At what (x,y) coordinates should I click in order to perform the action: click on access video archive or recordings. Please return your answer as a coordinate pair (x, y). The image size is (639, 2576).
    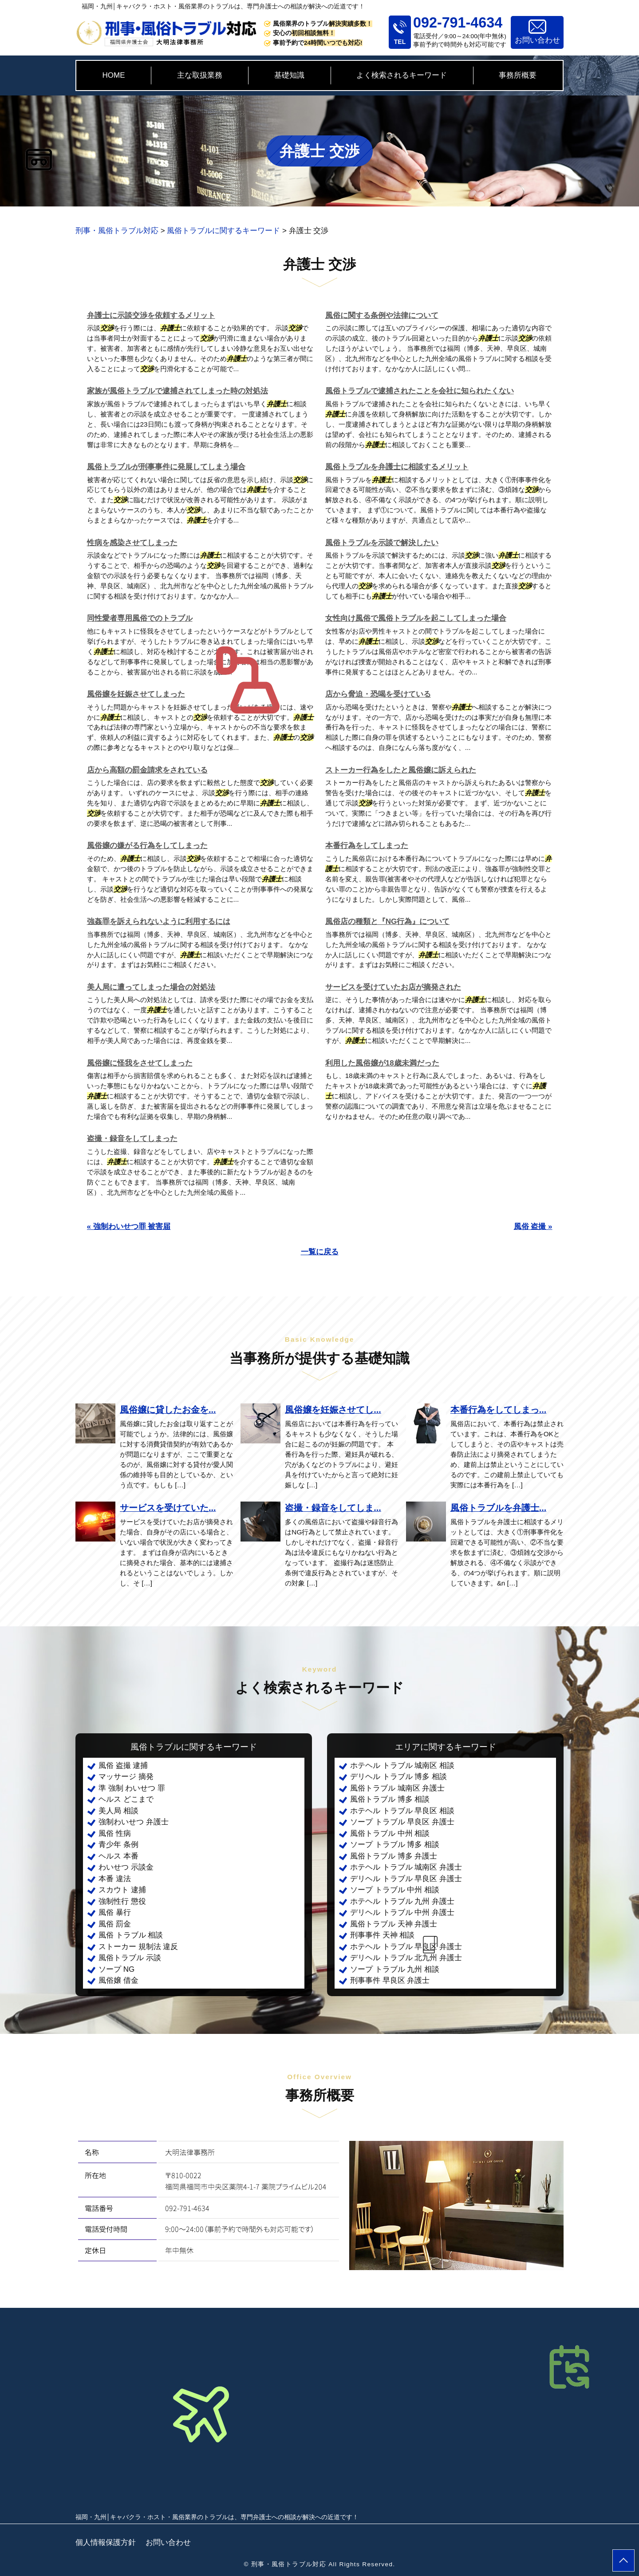
    Looking at the image, I should click on (39, 159).